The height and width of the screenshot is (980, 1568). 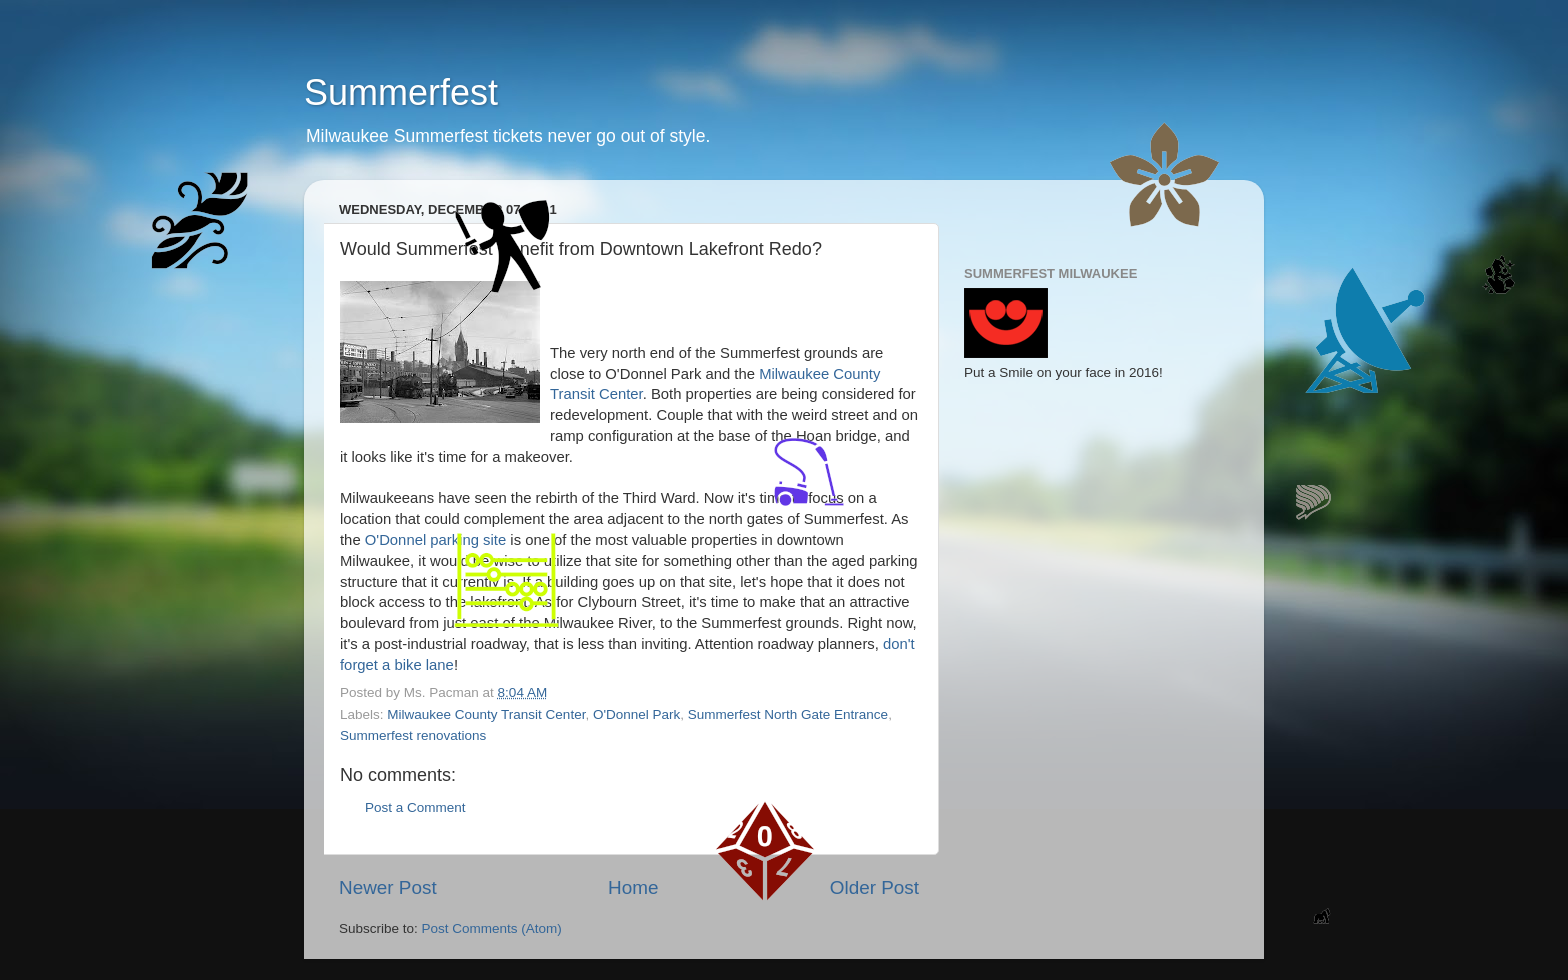 What do you see at coordinates (809, 472) in the screenshot?
I see `access cleaning or vacuum robot controls` at bounding box center [809, 472].